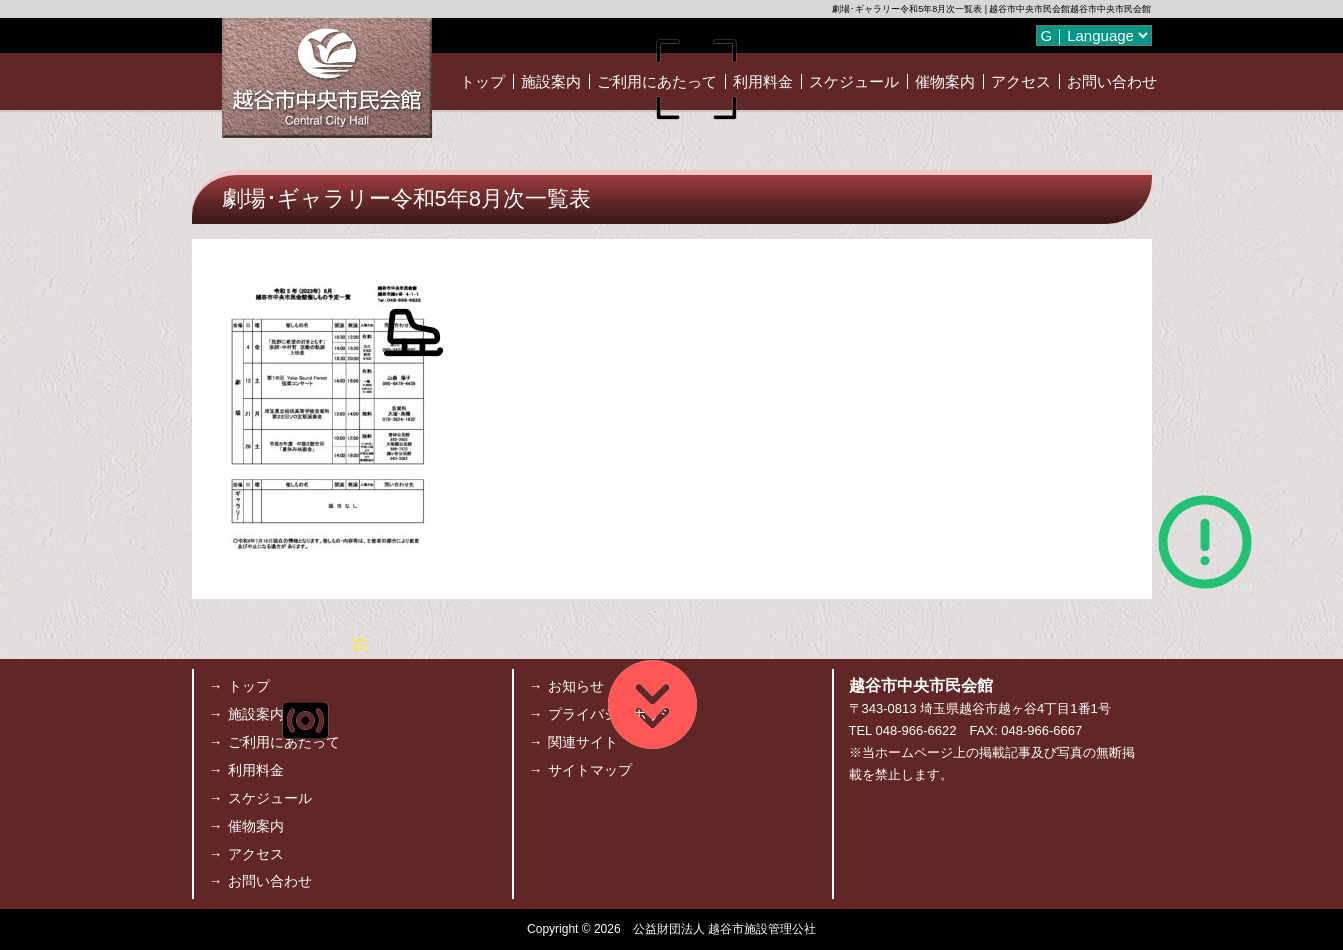 The height and width of the screenshot is (950, 1343). I want to click on access luggage or baggage services, so click(359, 644).